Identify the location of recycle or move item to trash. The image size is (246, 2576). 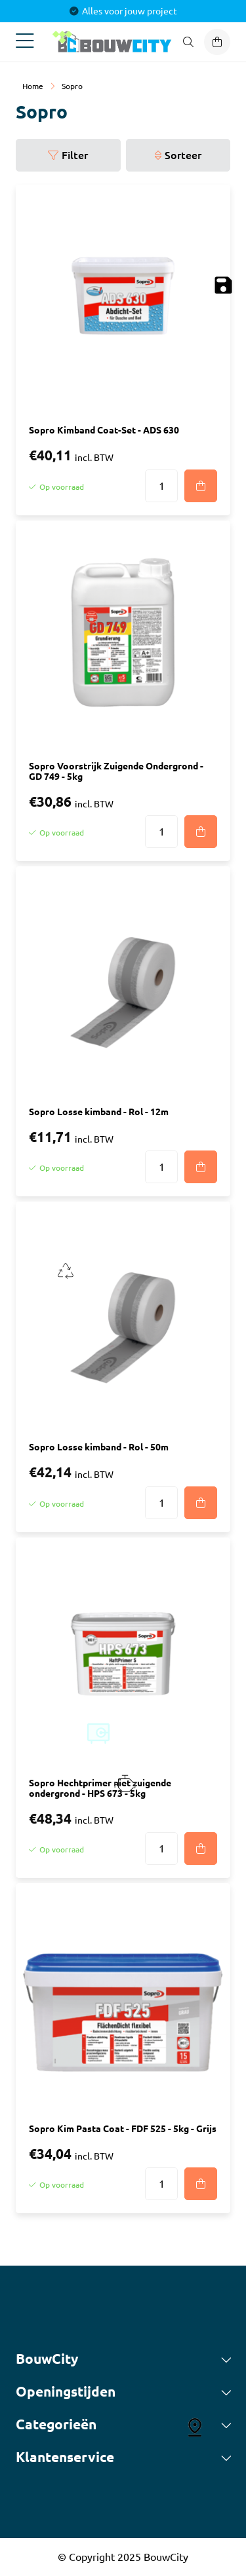
(66, 1271).